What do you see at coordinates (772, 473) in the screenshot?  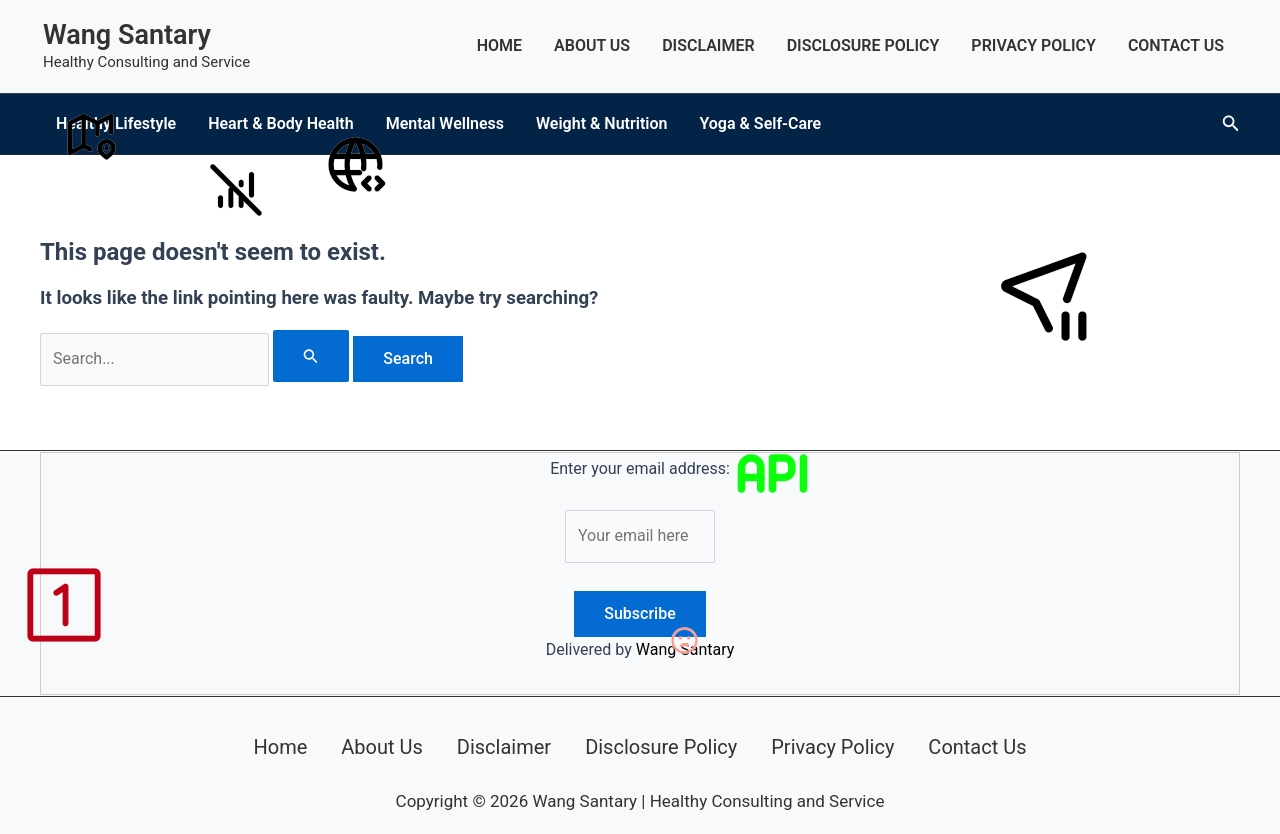 I see `access API settings or documentation` at bounding box center [772, 473].